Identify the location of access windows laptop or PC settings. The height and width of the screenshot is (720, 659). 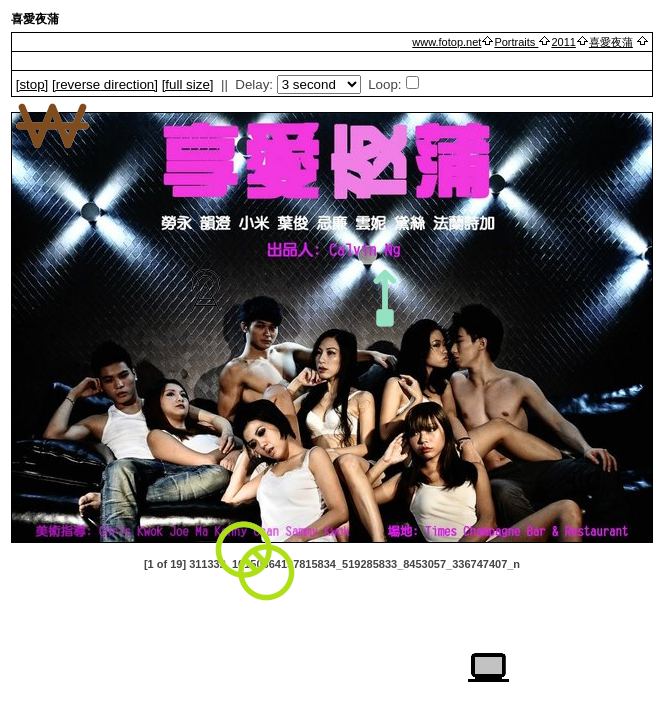
(488, 668).